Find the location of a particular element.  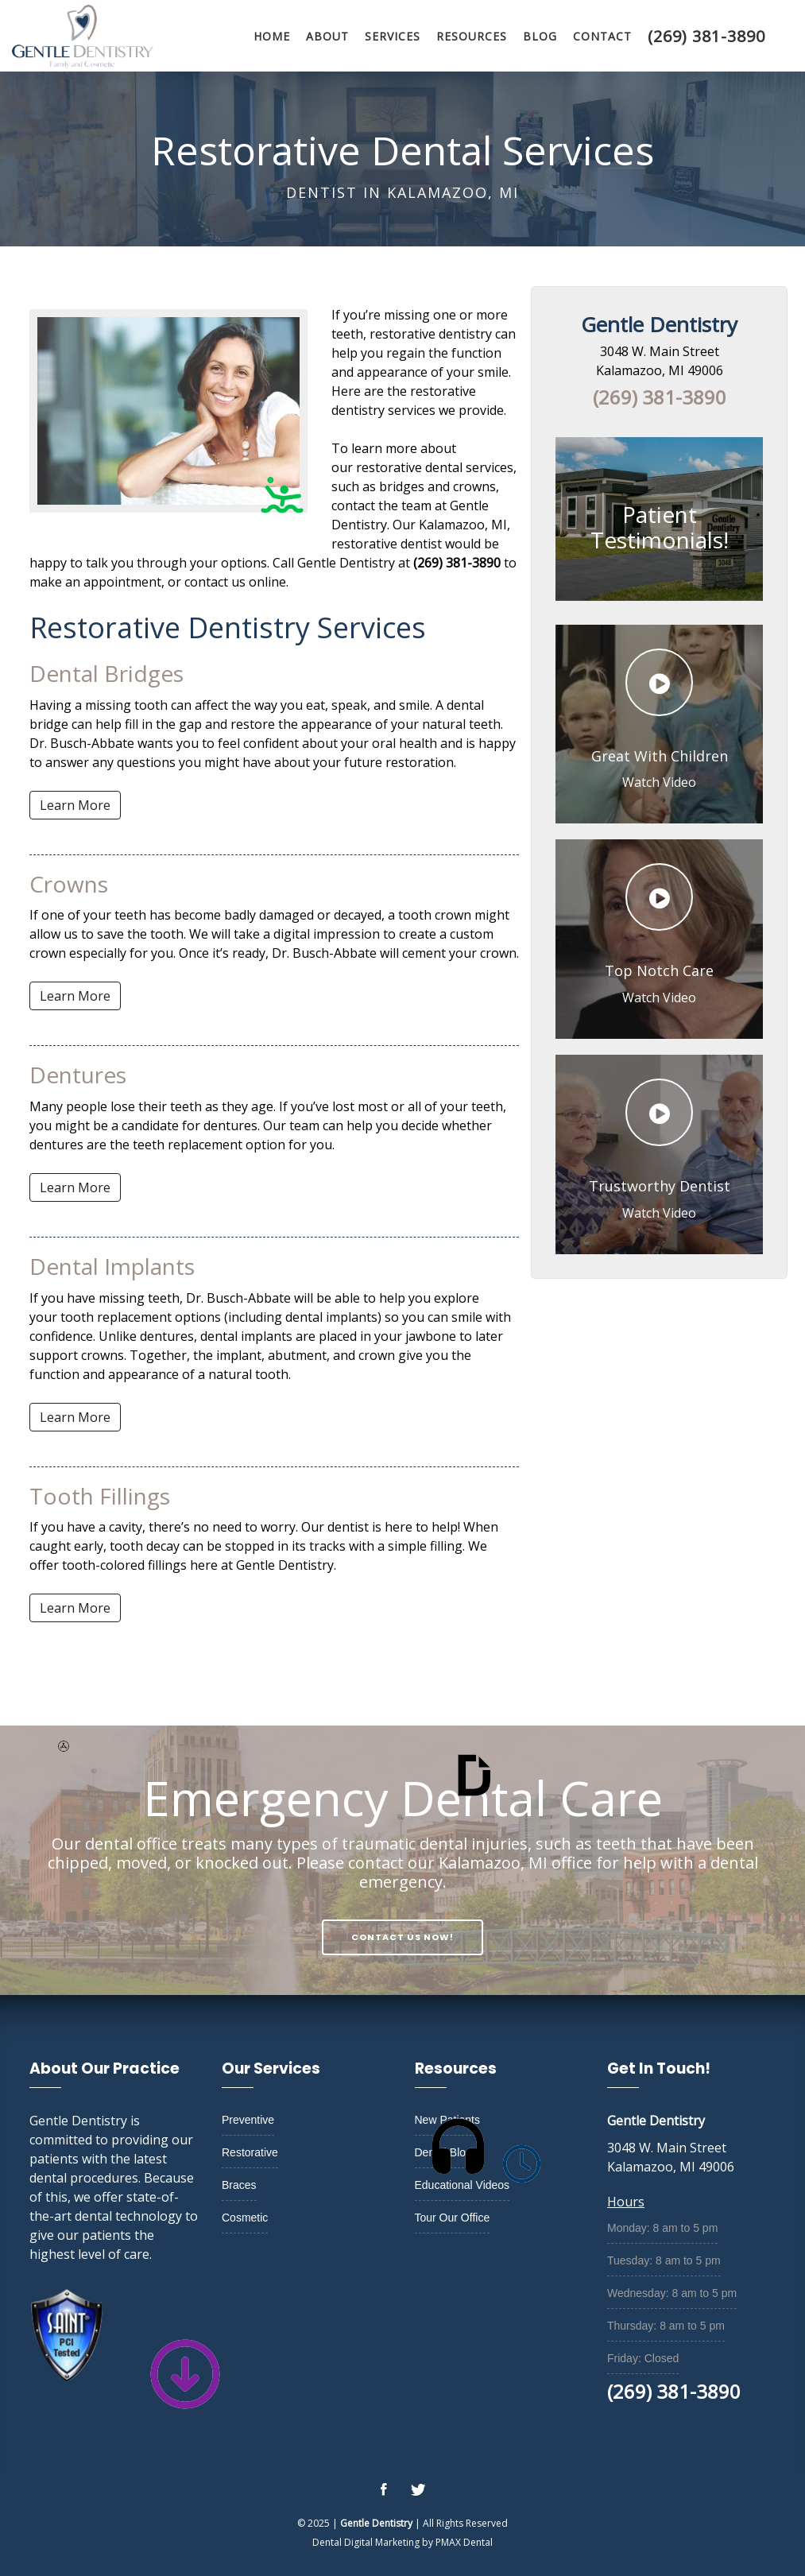

open the Apple App Store is located at coordinates (64, 1746).